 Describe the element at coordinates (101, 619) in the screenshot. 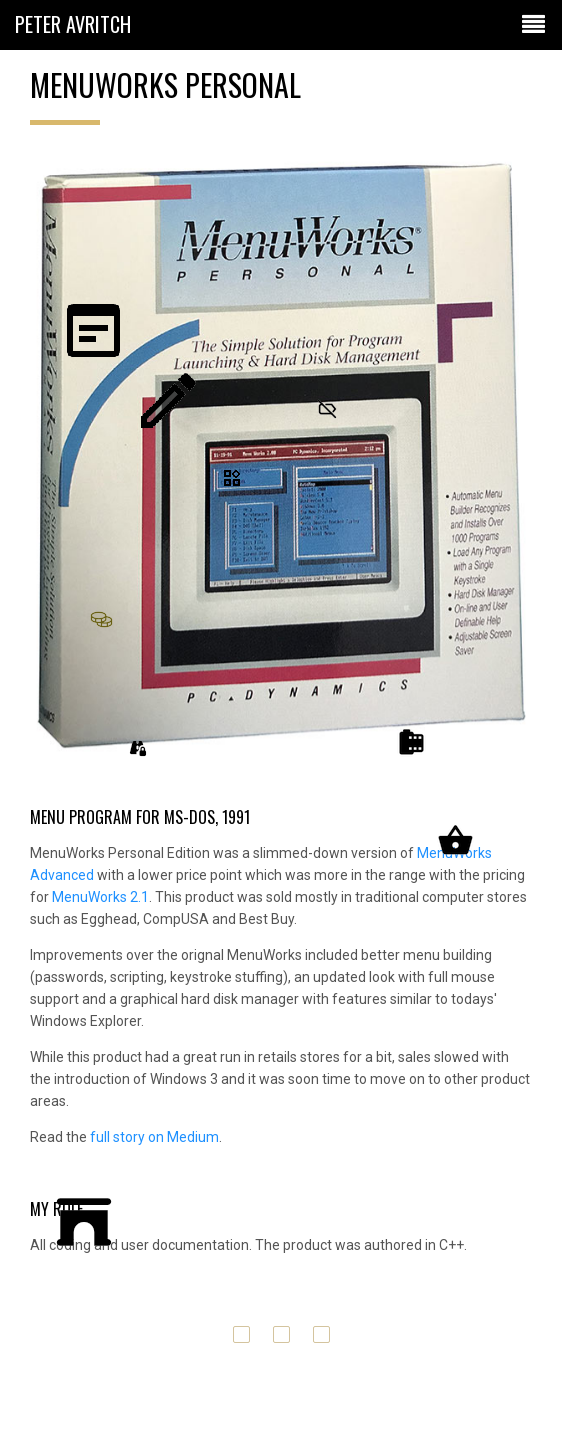

I see `view your coin balance or currency` at that location.